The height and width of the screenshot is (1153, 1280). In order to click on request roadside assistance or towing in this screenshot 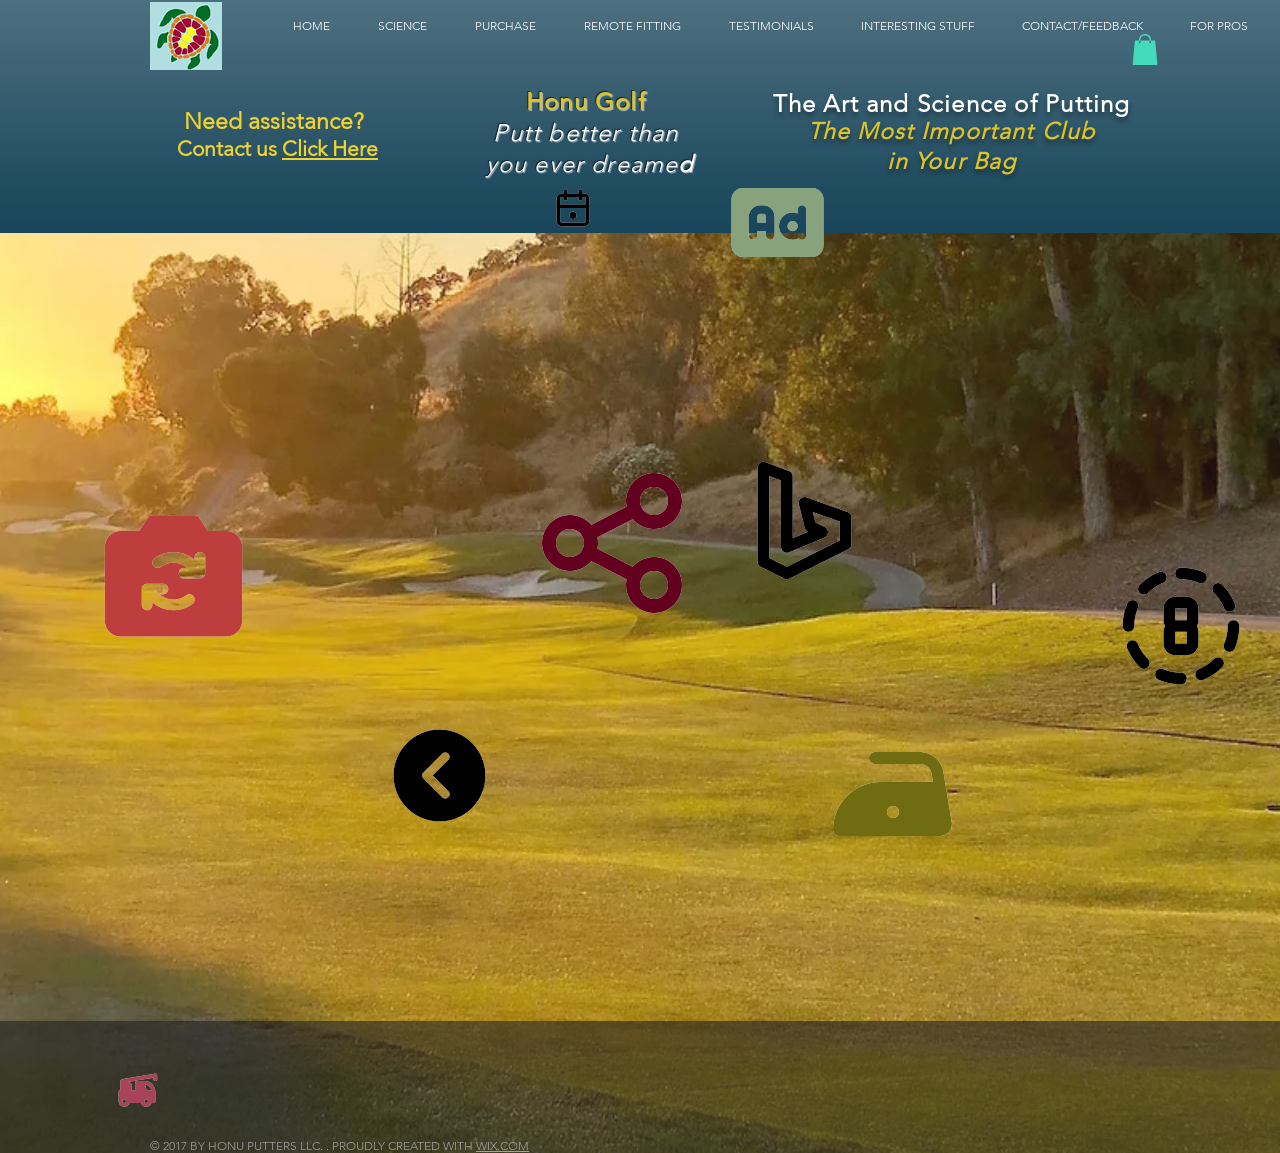, I will do `click(137, 1092)`.